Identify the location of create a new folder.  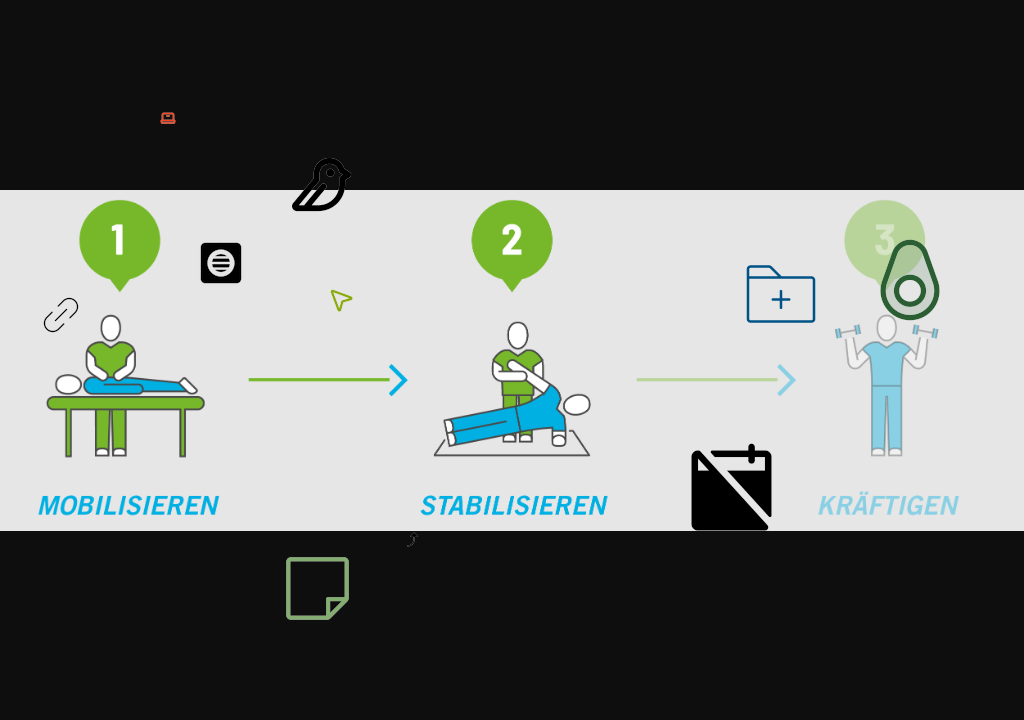
(781, 294).